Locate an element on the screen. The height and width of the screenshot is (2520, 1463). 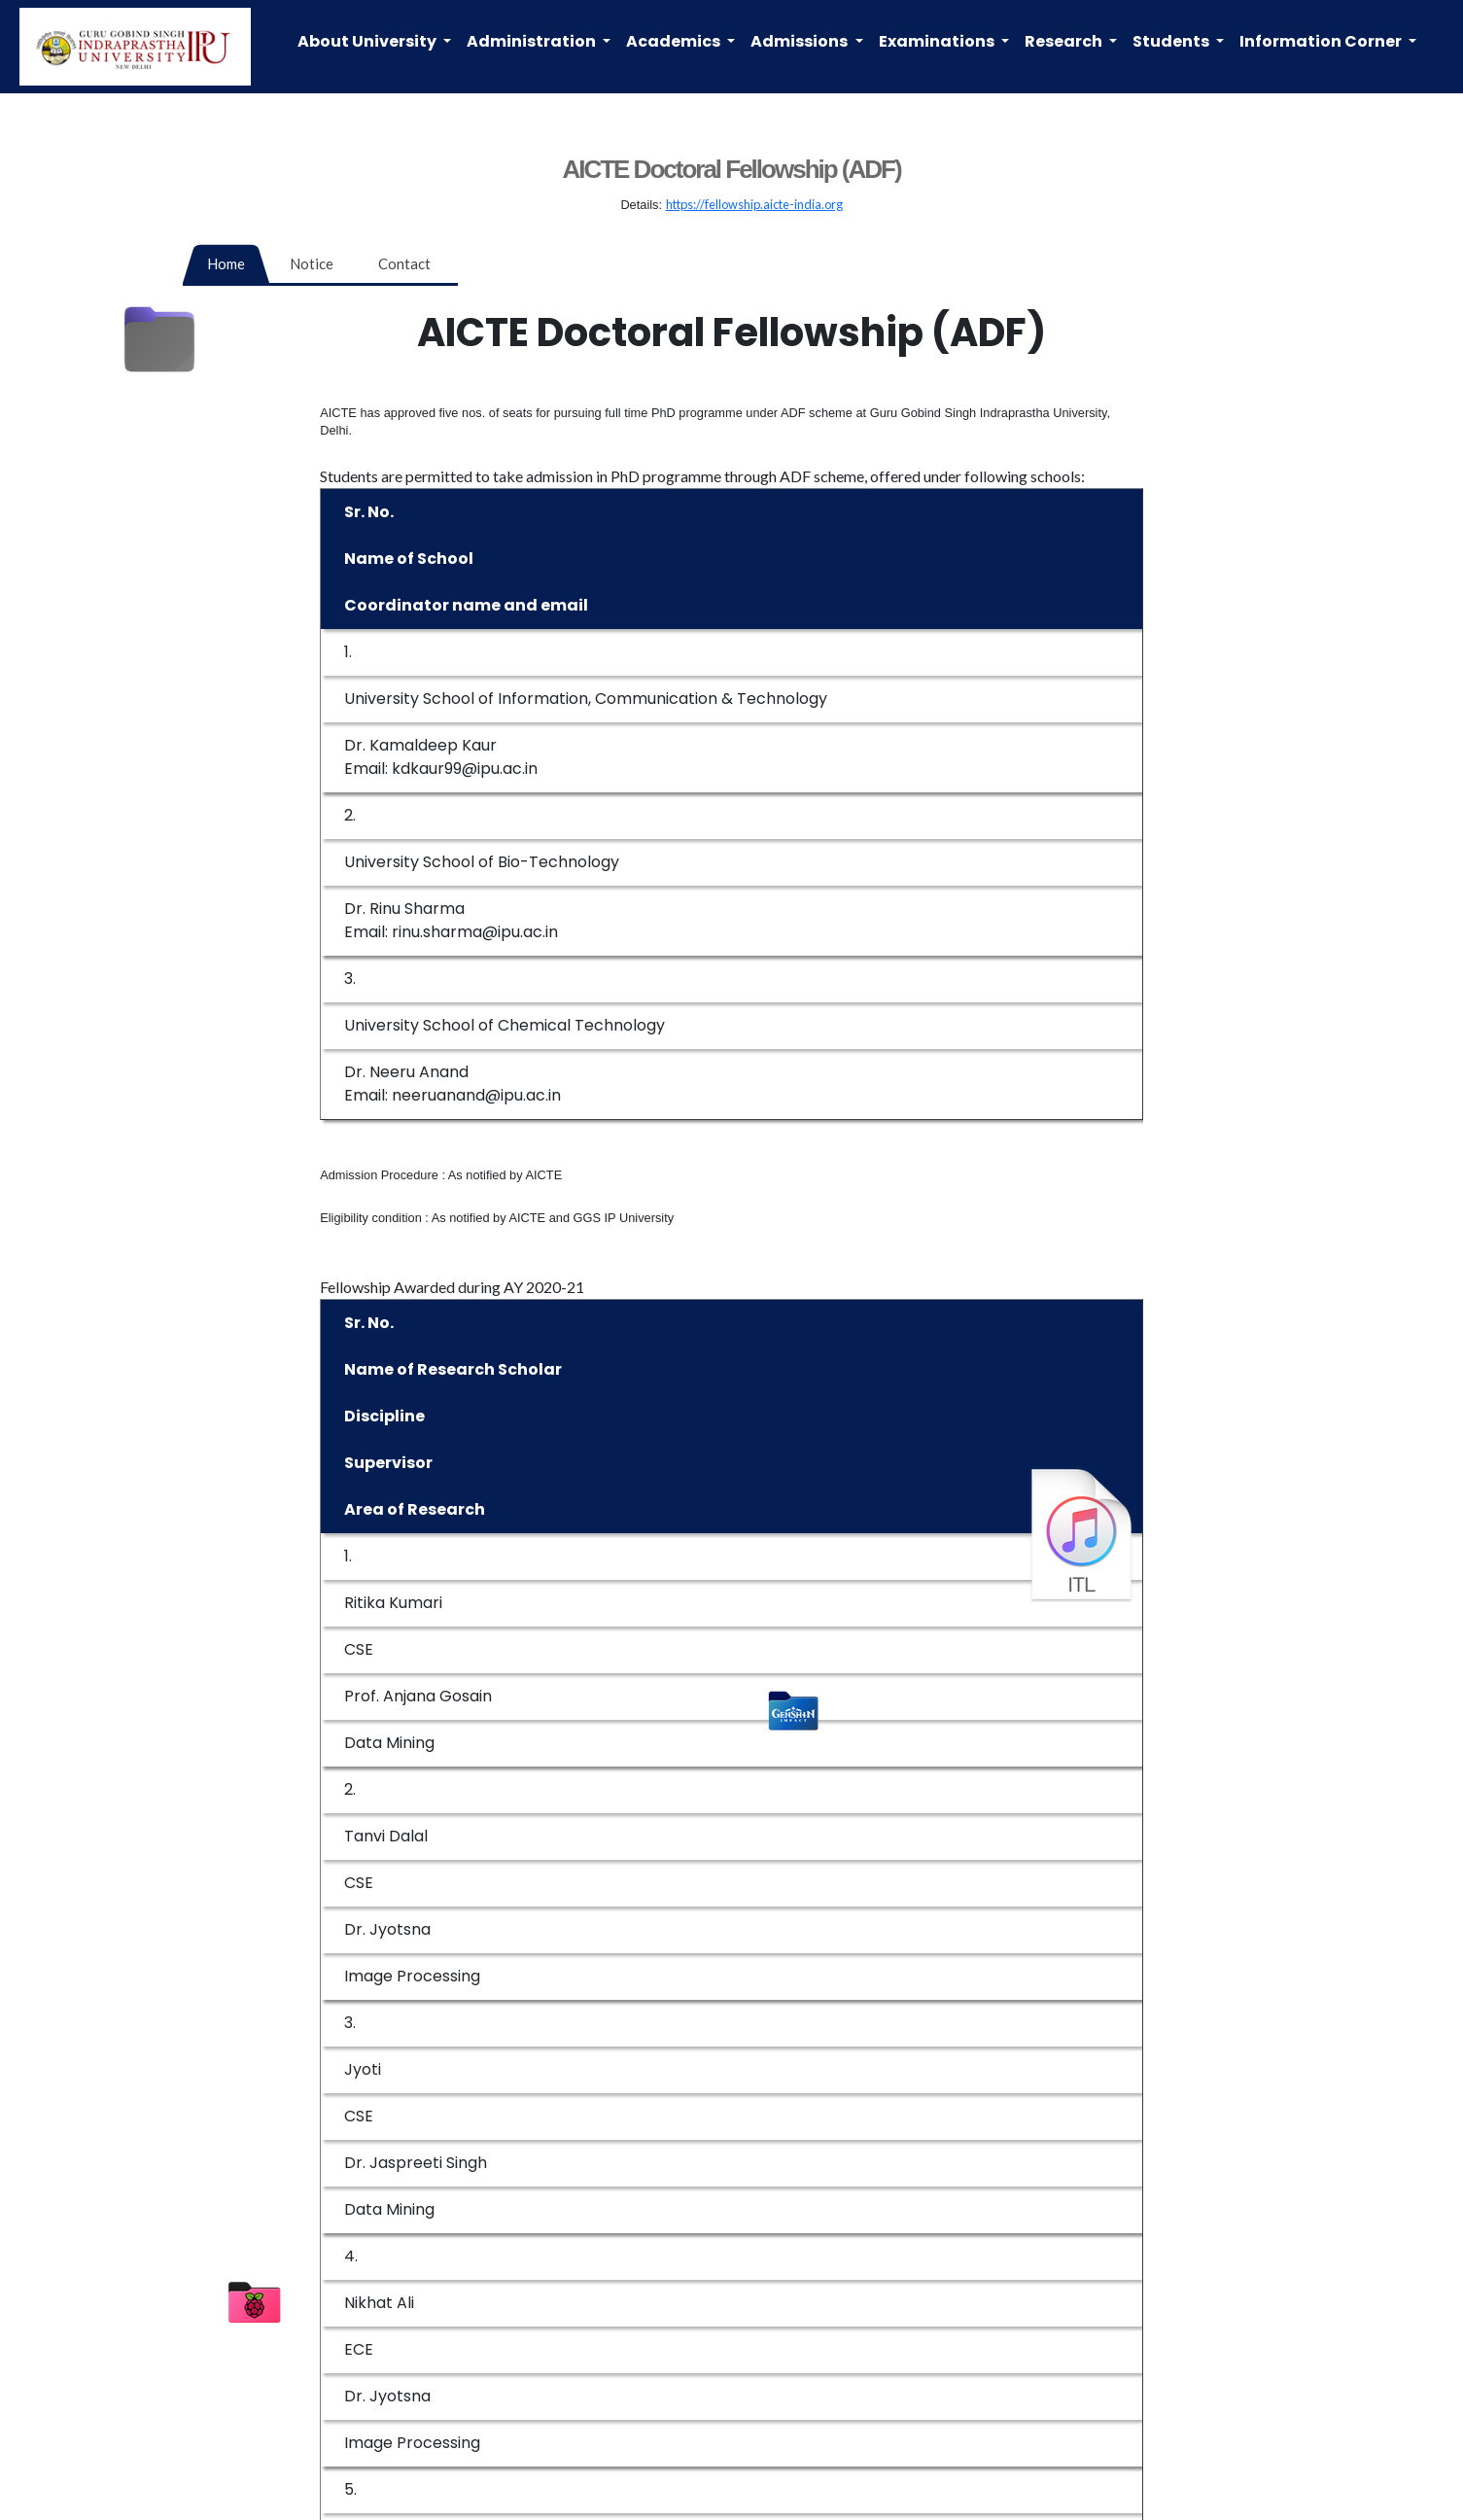
open folder to view contents is located at coordinates (159, 339).